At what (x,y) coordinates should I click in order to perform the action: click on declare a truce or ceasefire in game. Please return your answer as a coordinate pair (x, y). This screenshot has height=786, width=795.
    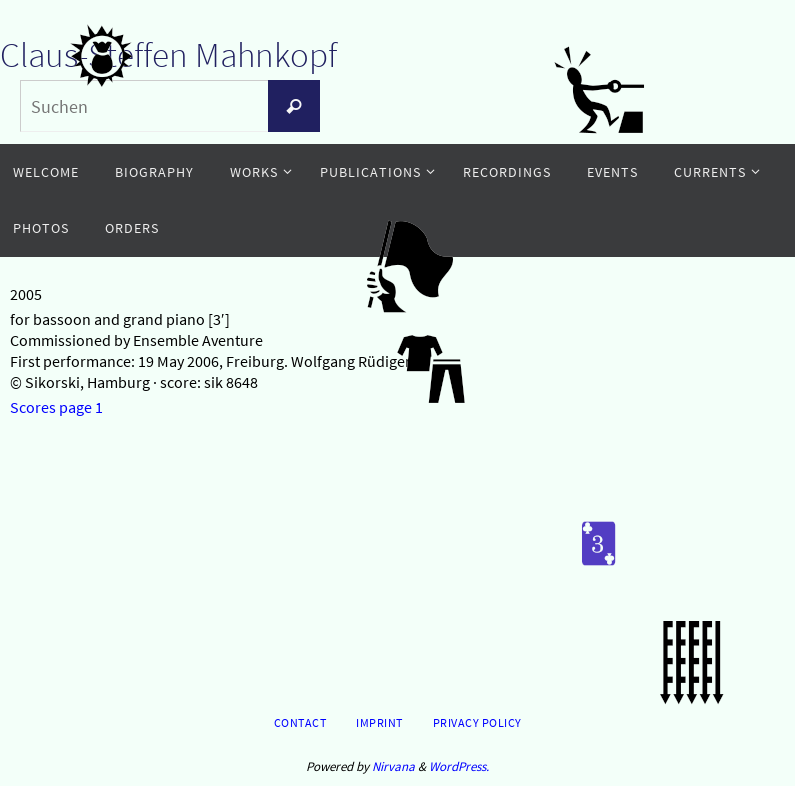
    Looking at the image, I should click on (410, 266).